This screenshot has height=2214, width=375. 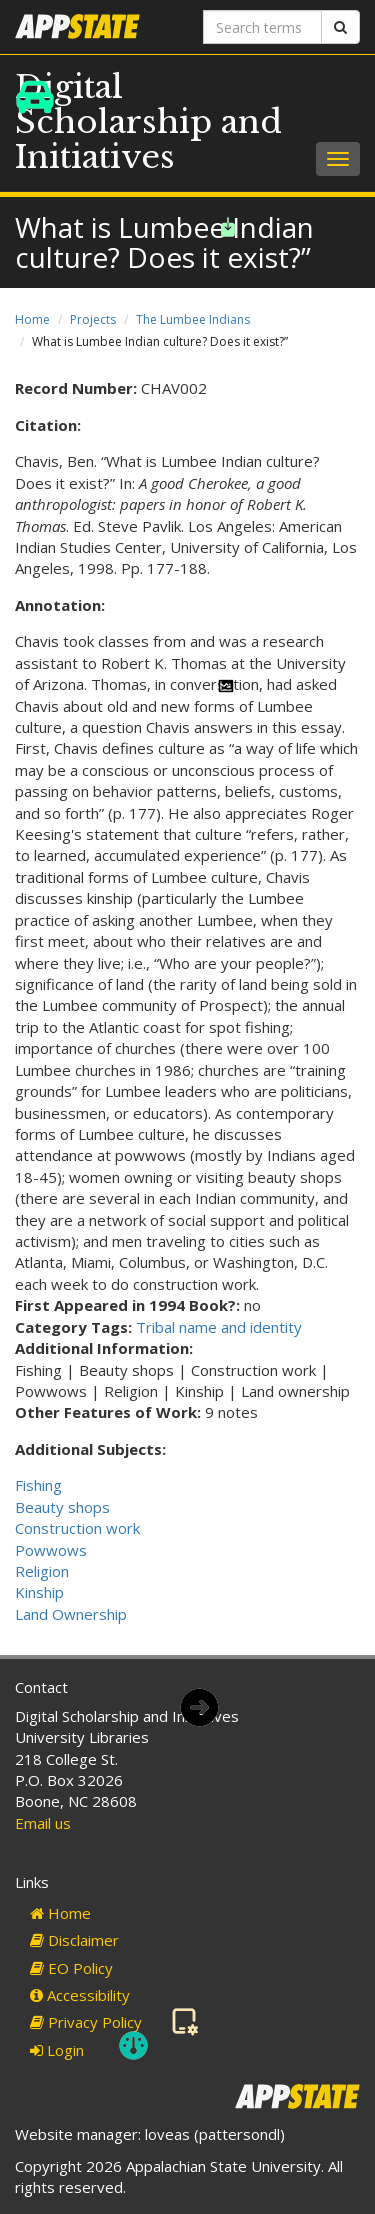 I want to click on download file to device, so click(x=228, y=227).